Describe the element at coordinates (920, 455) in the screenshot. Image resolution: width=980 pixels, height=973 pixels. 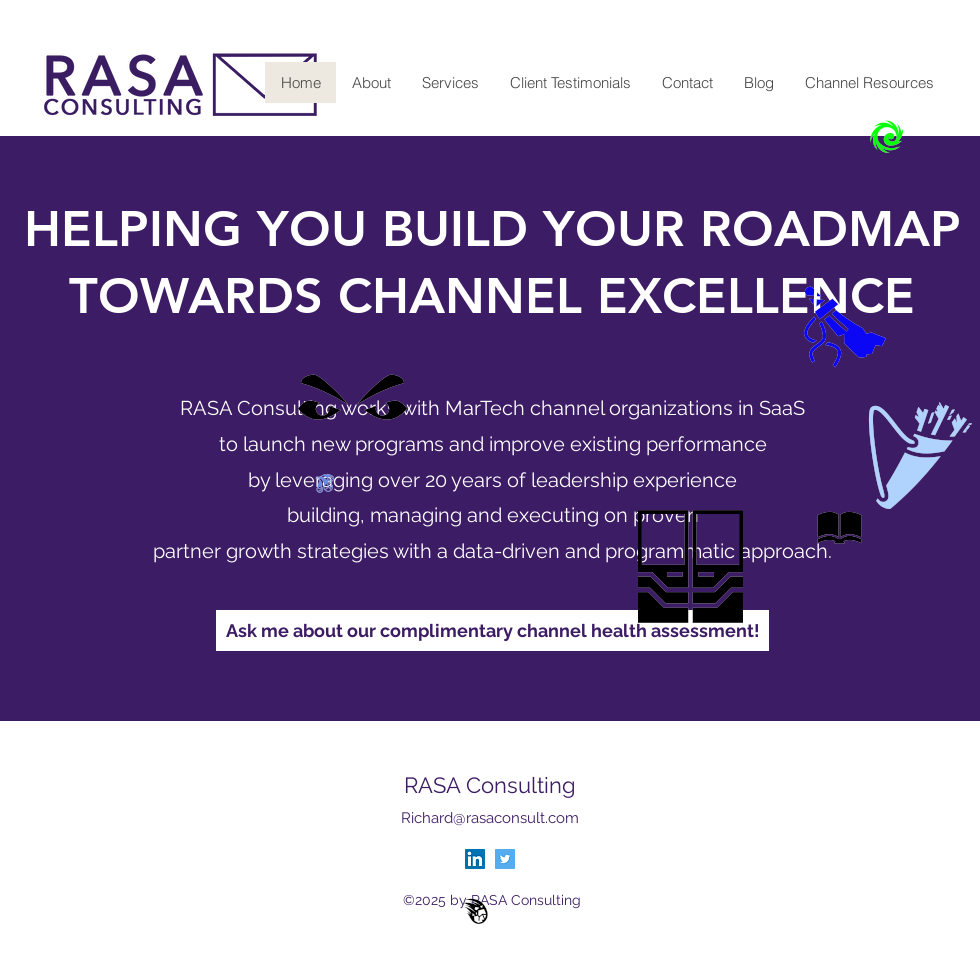
I see `equip or access arrow ammunition` at that location.